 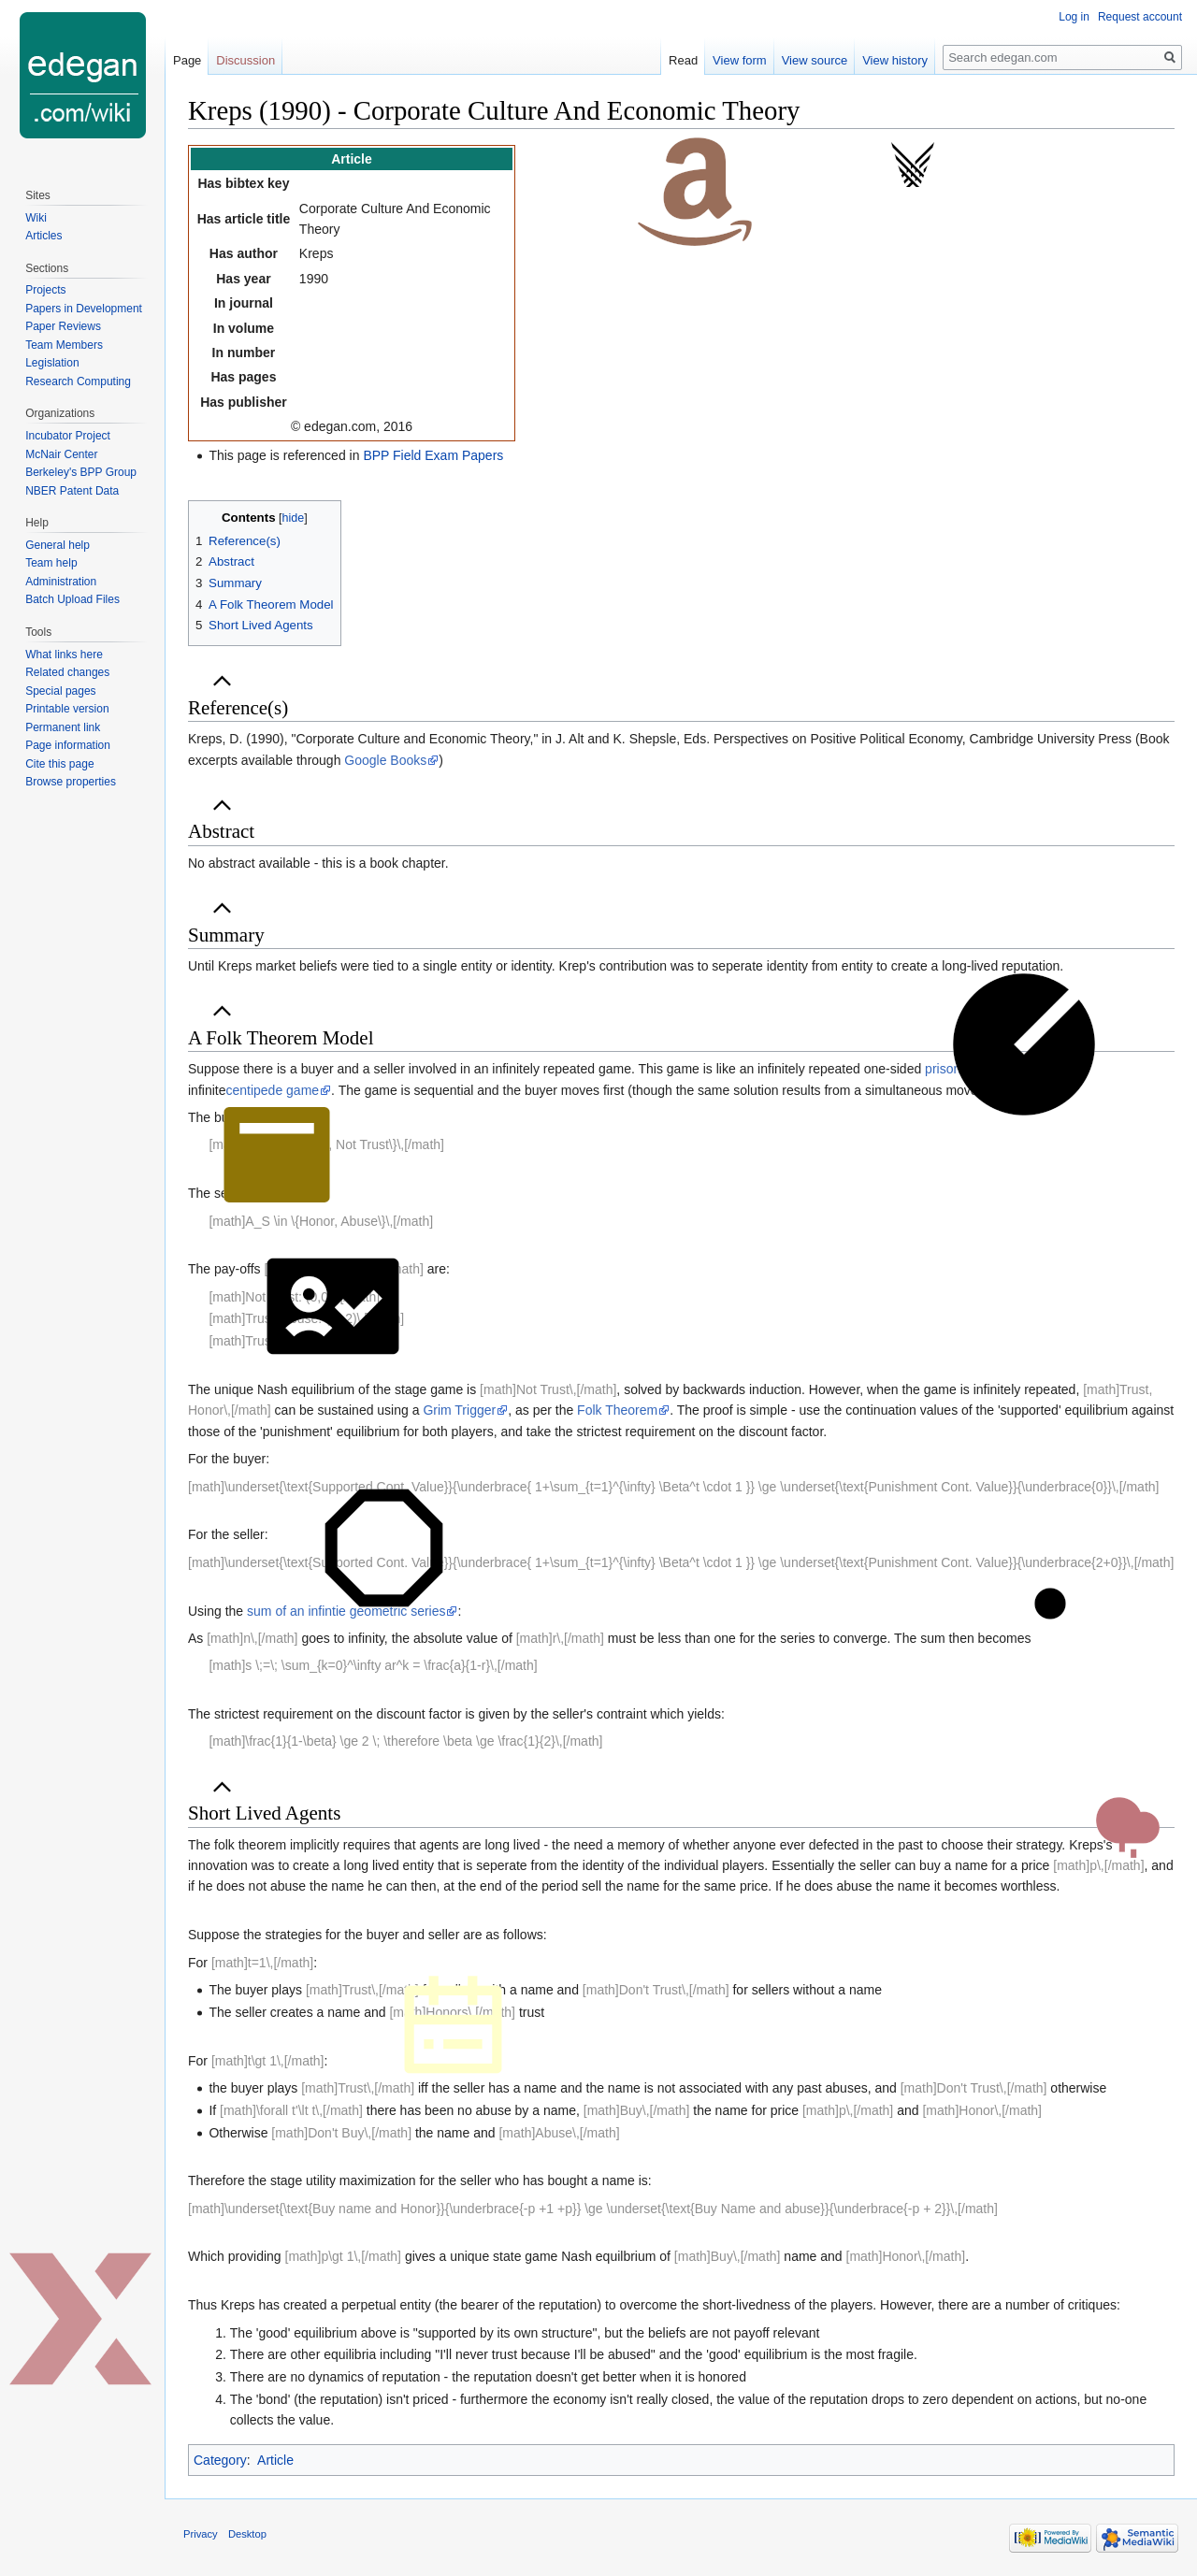 I want to click on view calendar tasks and to-dos, so click(x=453, y=2029).